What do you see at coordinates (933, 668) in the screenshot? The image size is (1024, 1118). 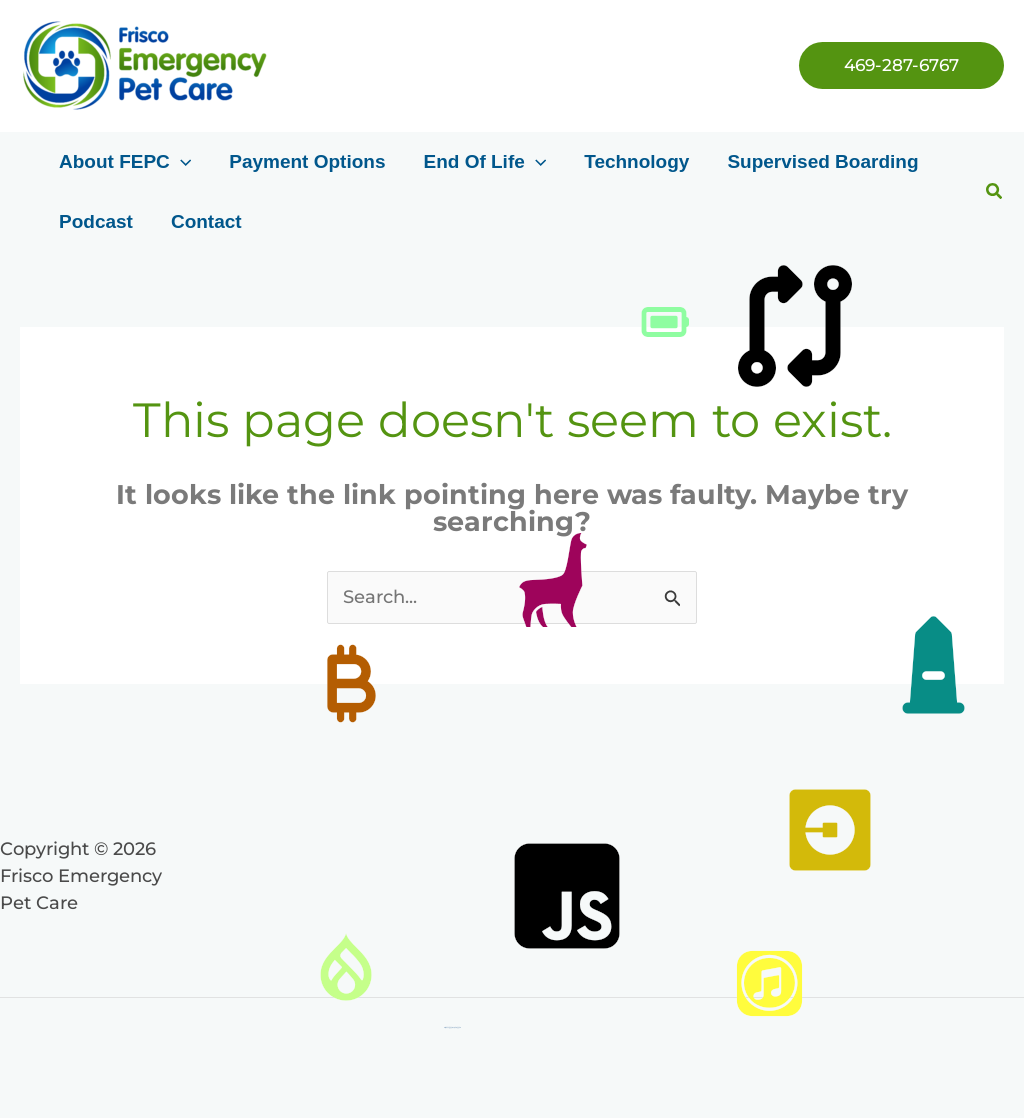 I see `view monuments or landmarks nearby` at bounding box center [933, 668].